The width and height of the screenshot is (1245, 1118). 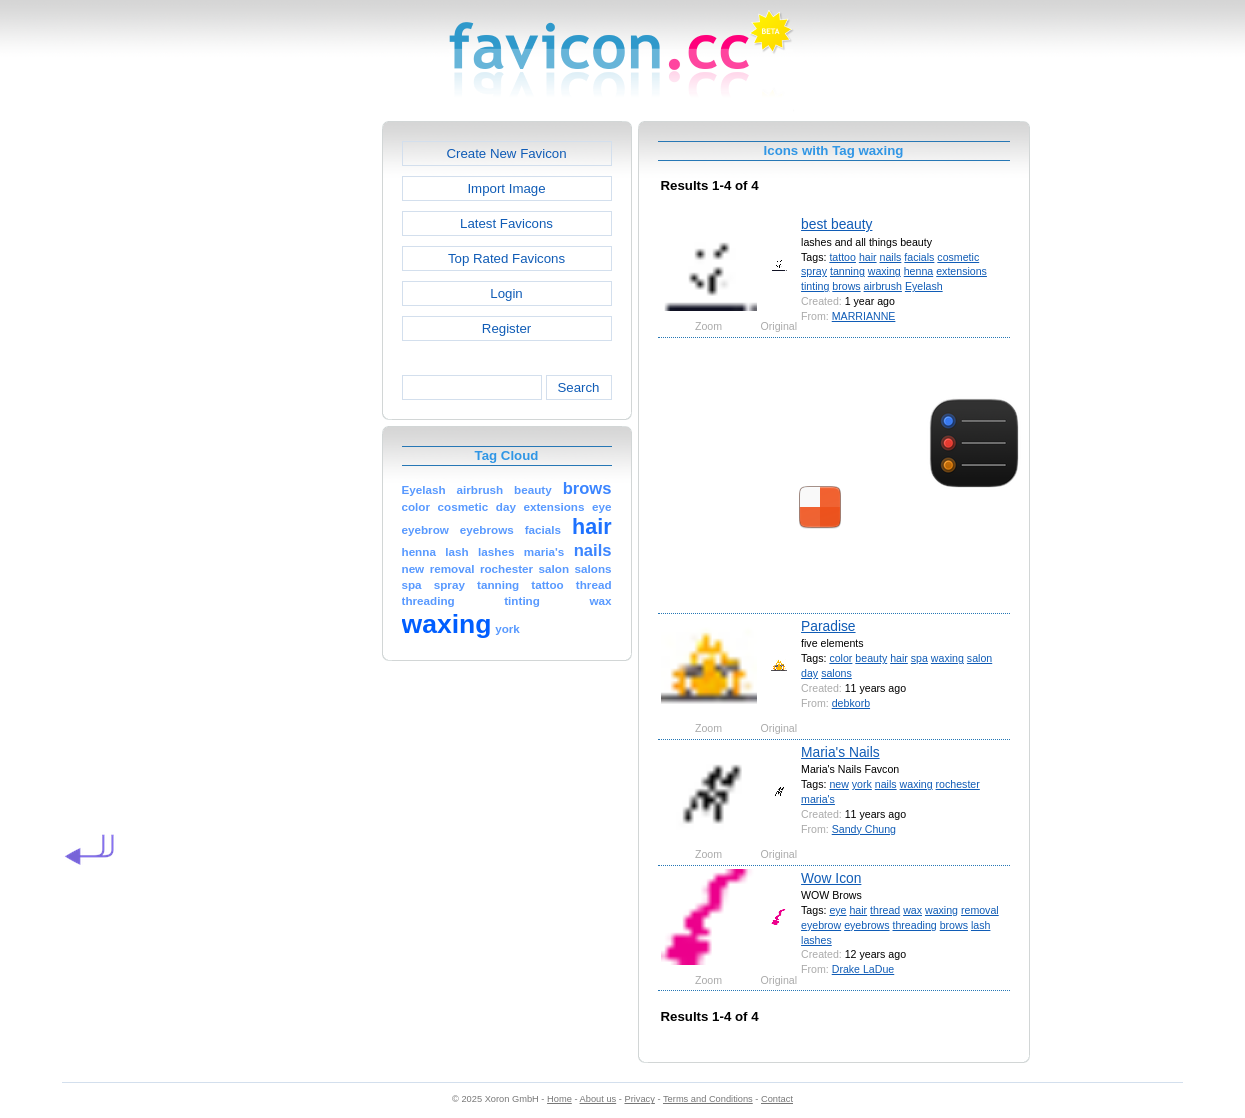 What do you see at coordinates (820, 507) in the screenshot?
I see `switch to the top-left workspace` at bounding box center [820, 507].